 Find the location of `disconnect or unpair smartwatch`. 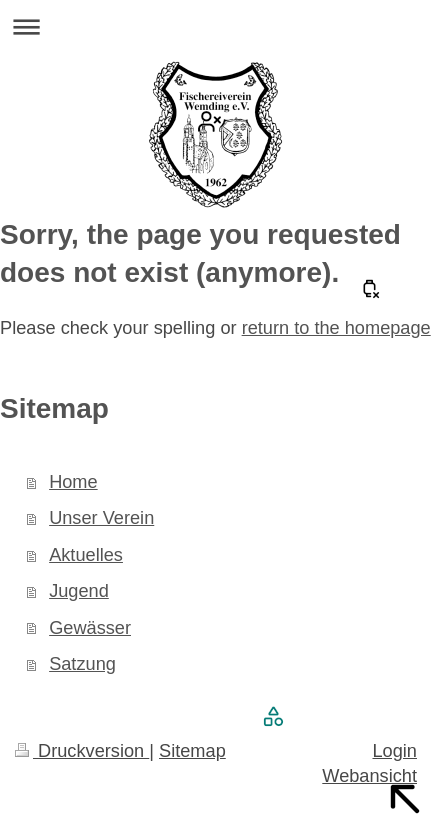

disconnect or unpair smartwatch is located at coordinates (369, 288).